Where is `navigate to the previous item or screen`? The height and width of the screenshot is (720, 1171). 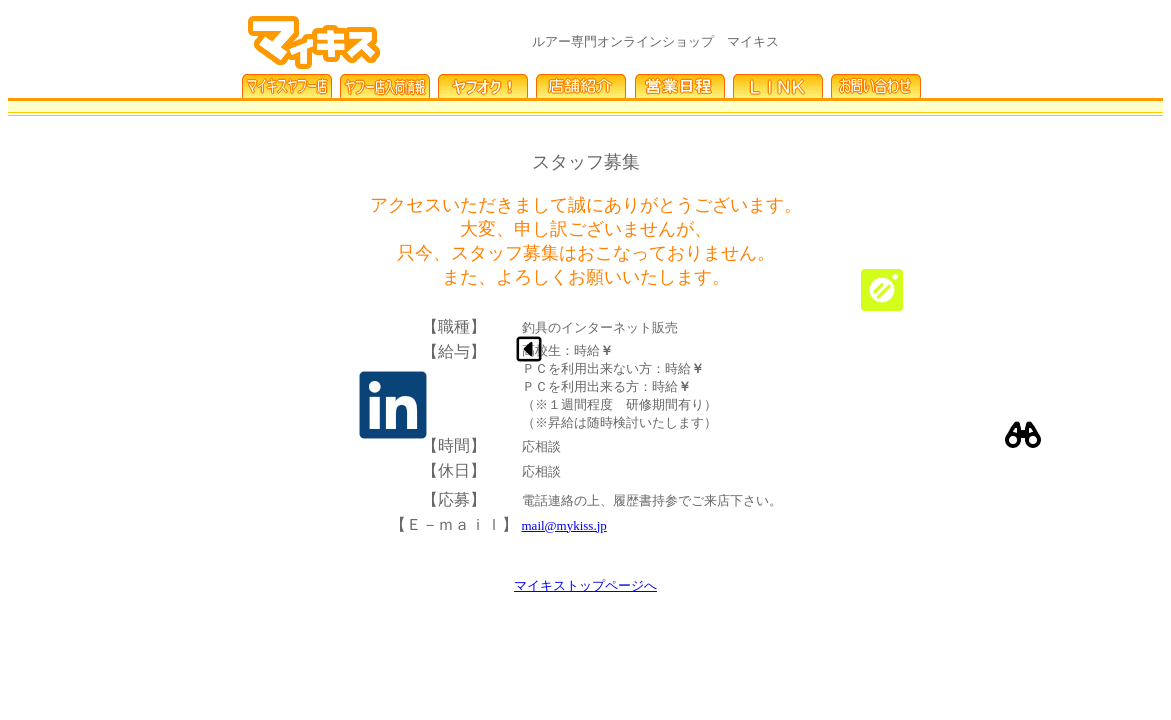 navigate to the previous item or screen is located at coordinates (529, 349).